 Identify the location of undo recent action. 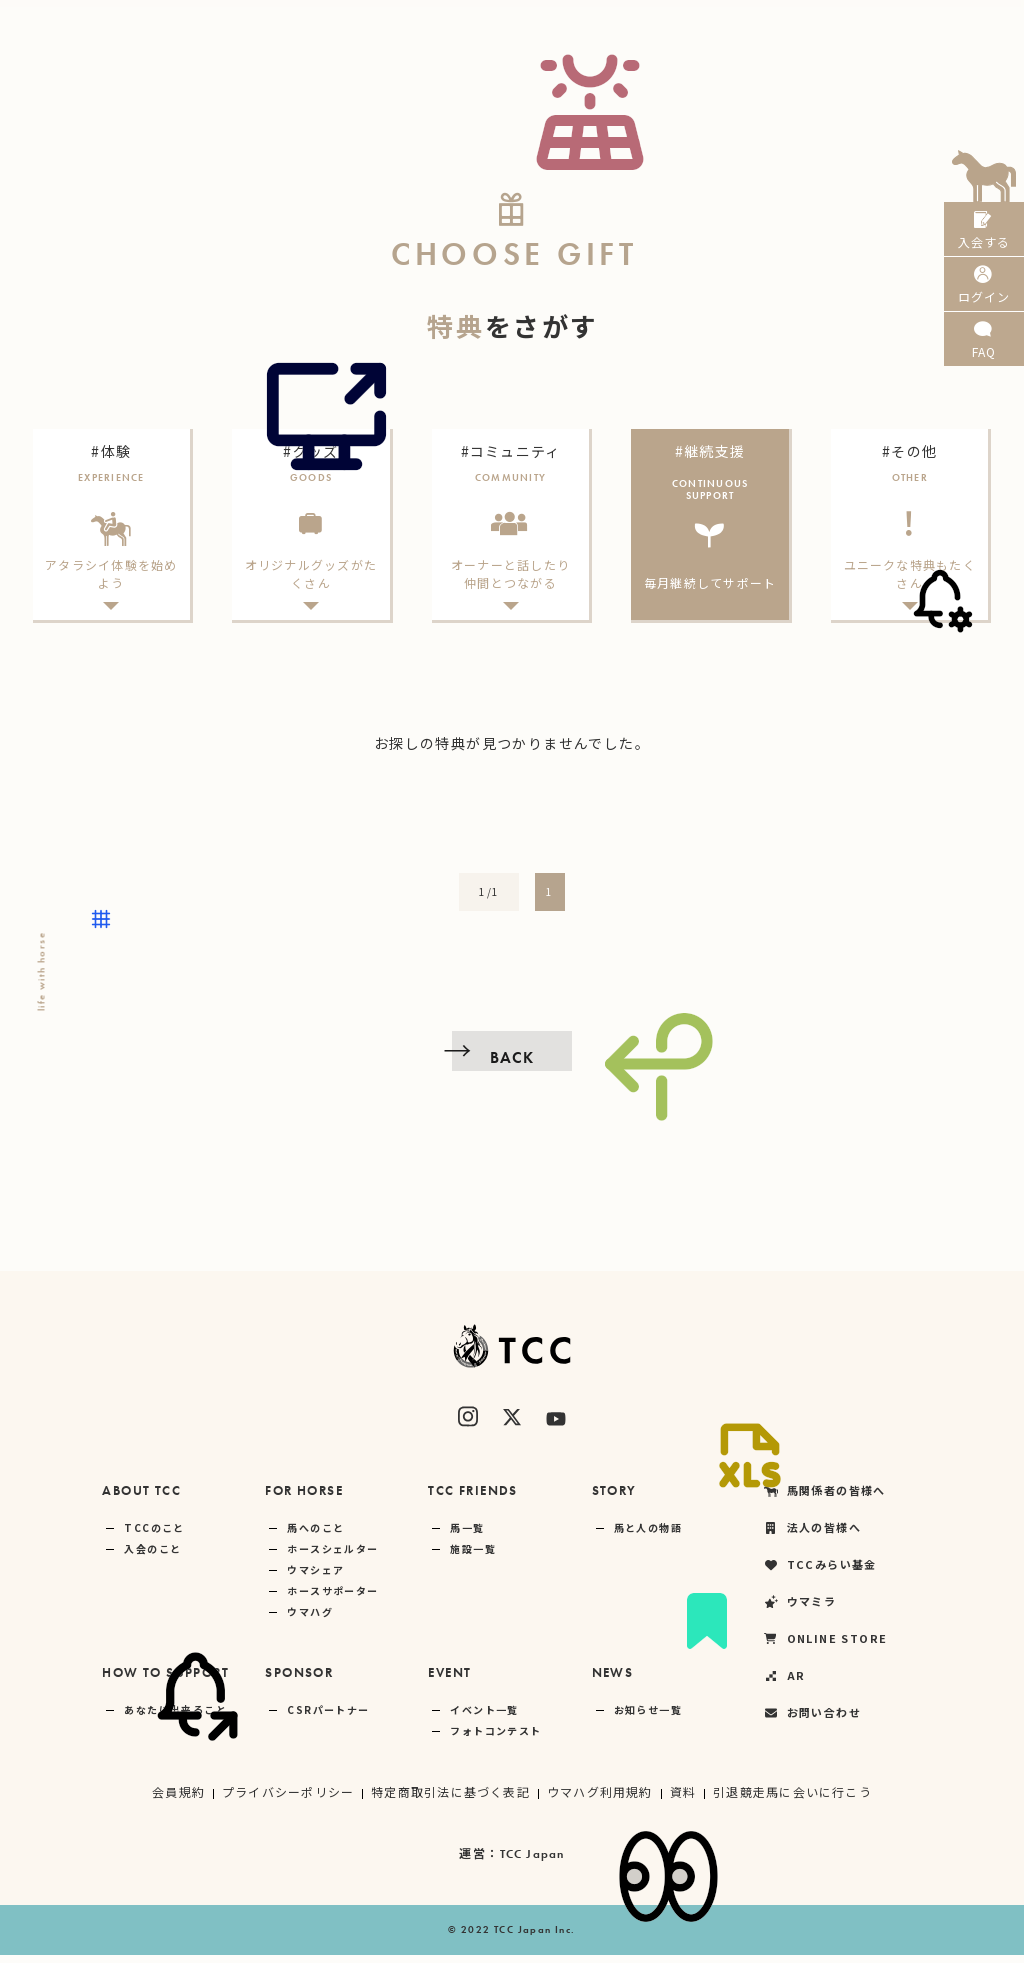
(656, 1064).